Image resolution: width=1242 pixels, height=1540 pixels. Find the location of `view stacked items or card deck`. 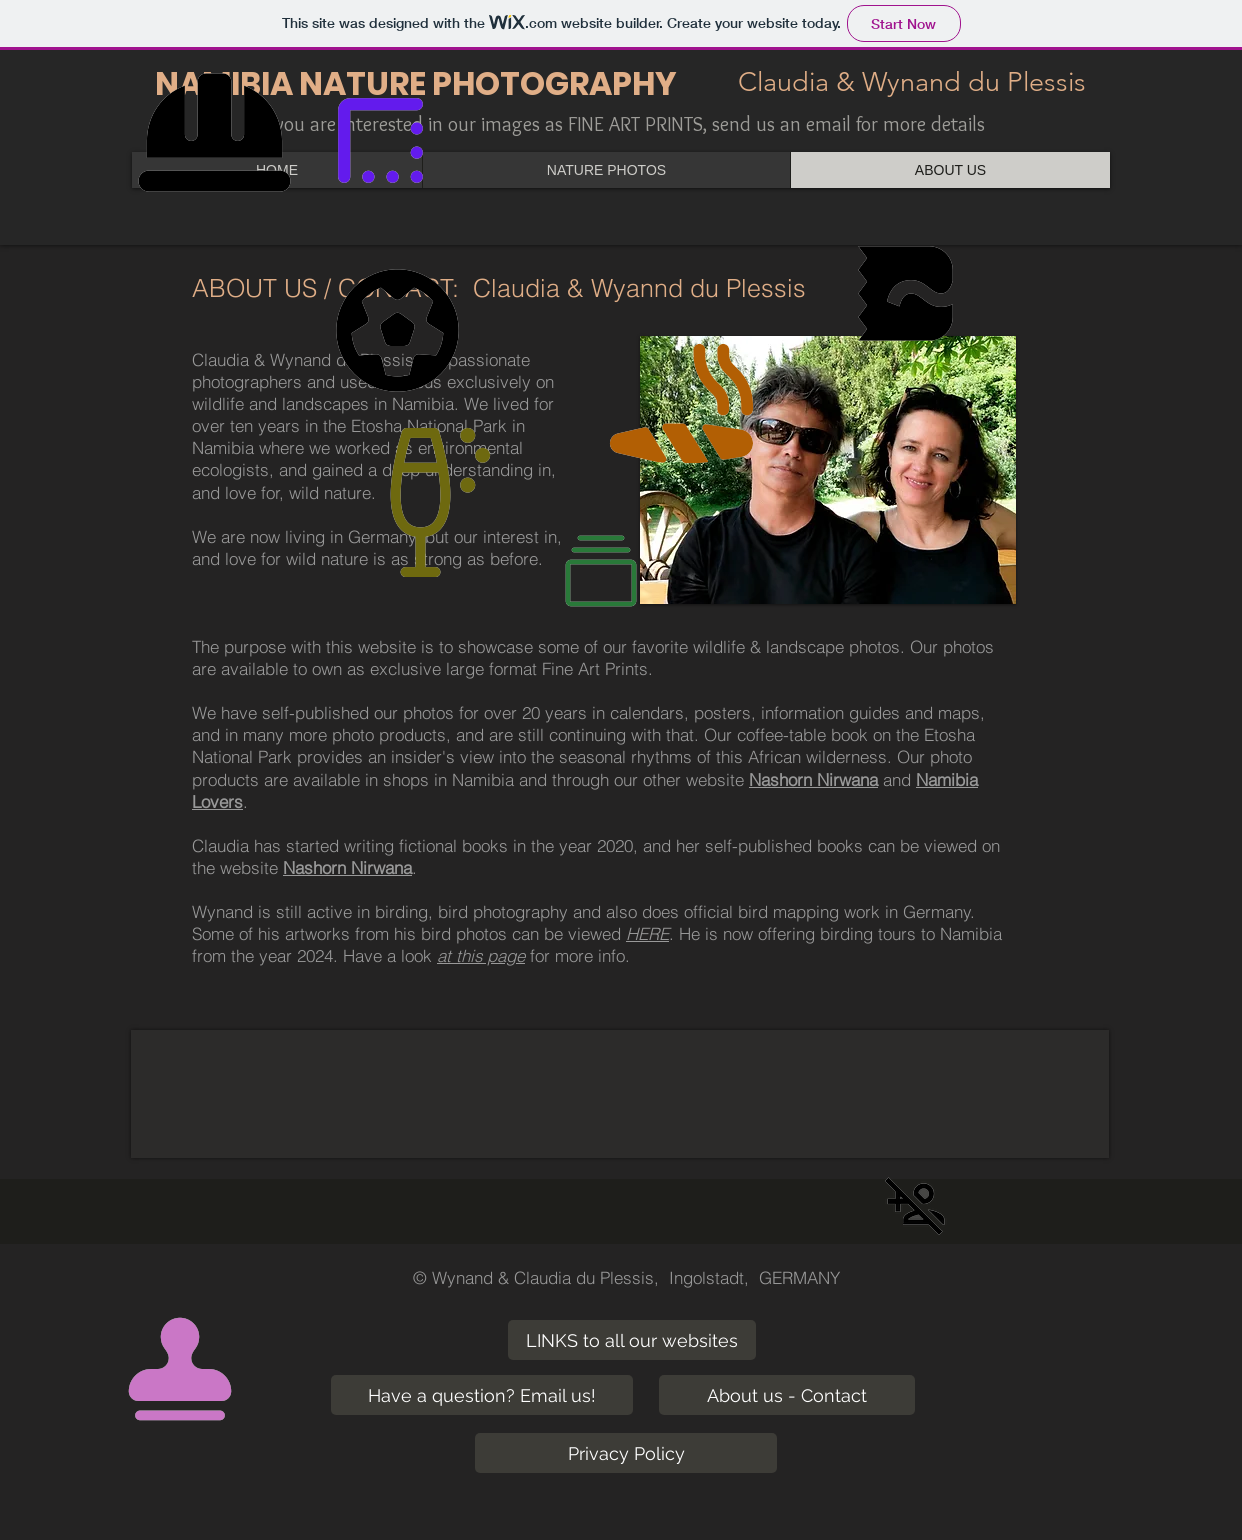

view stacked items or card deck is located at coordinates (601, 574).